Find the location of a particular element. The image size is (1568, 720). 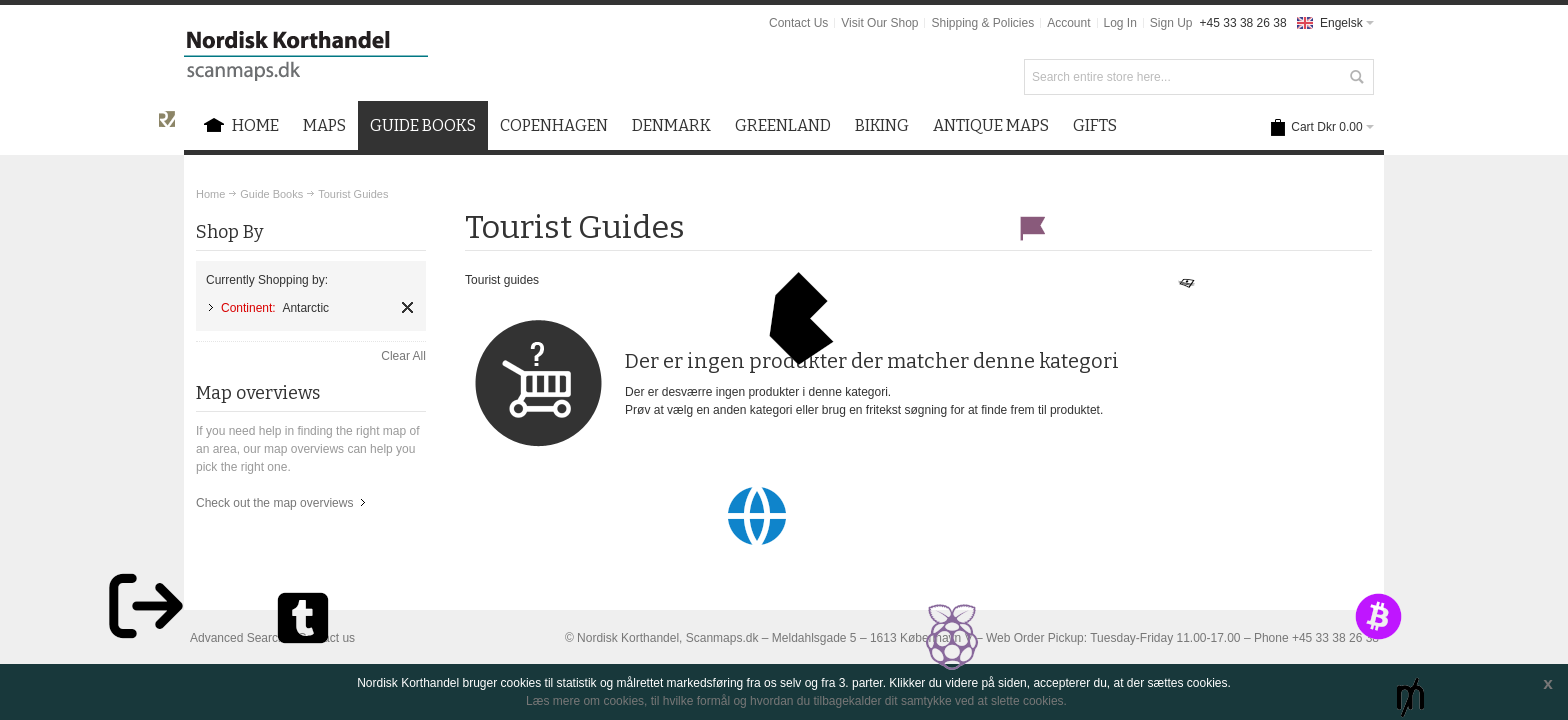

bulma CSS framework logo is located at coordinates (801, 318).